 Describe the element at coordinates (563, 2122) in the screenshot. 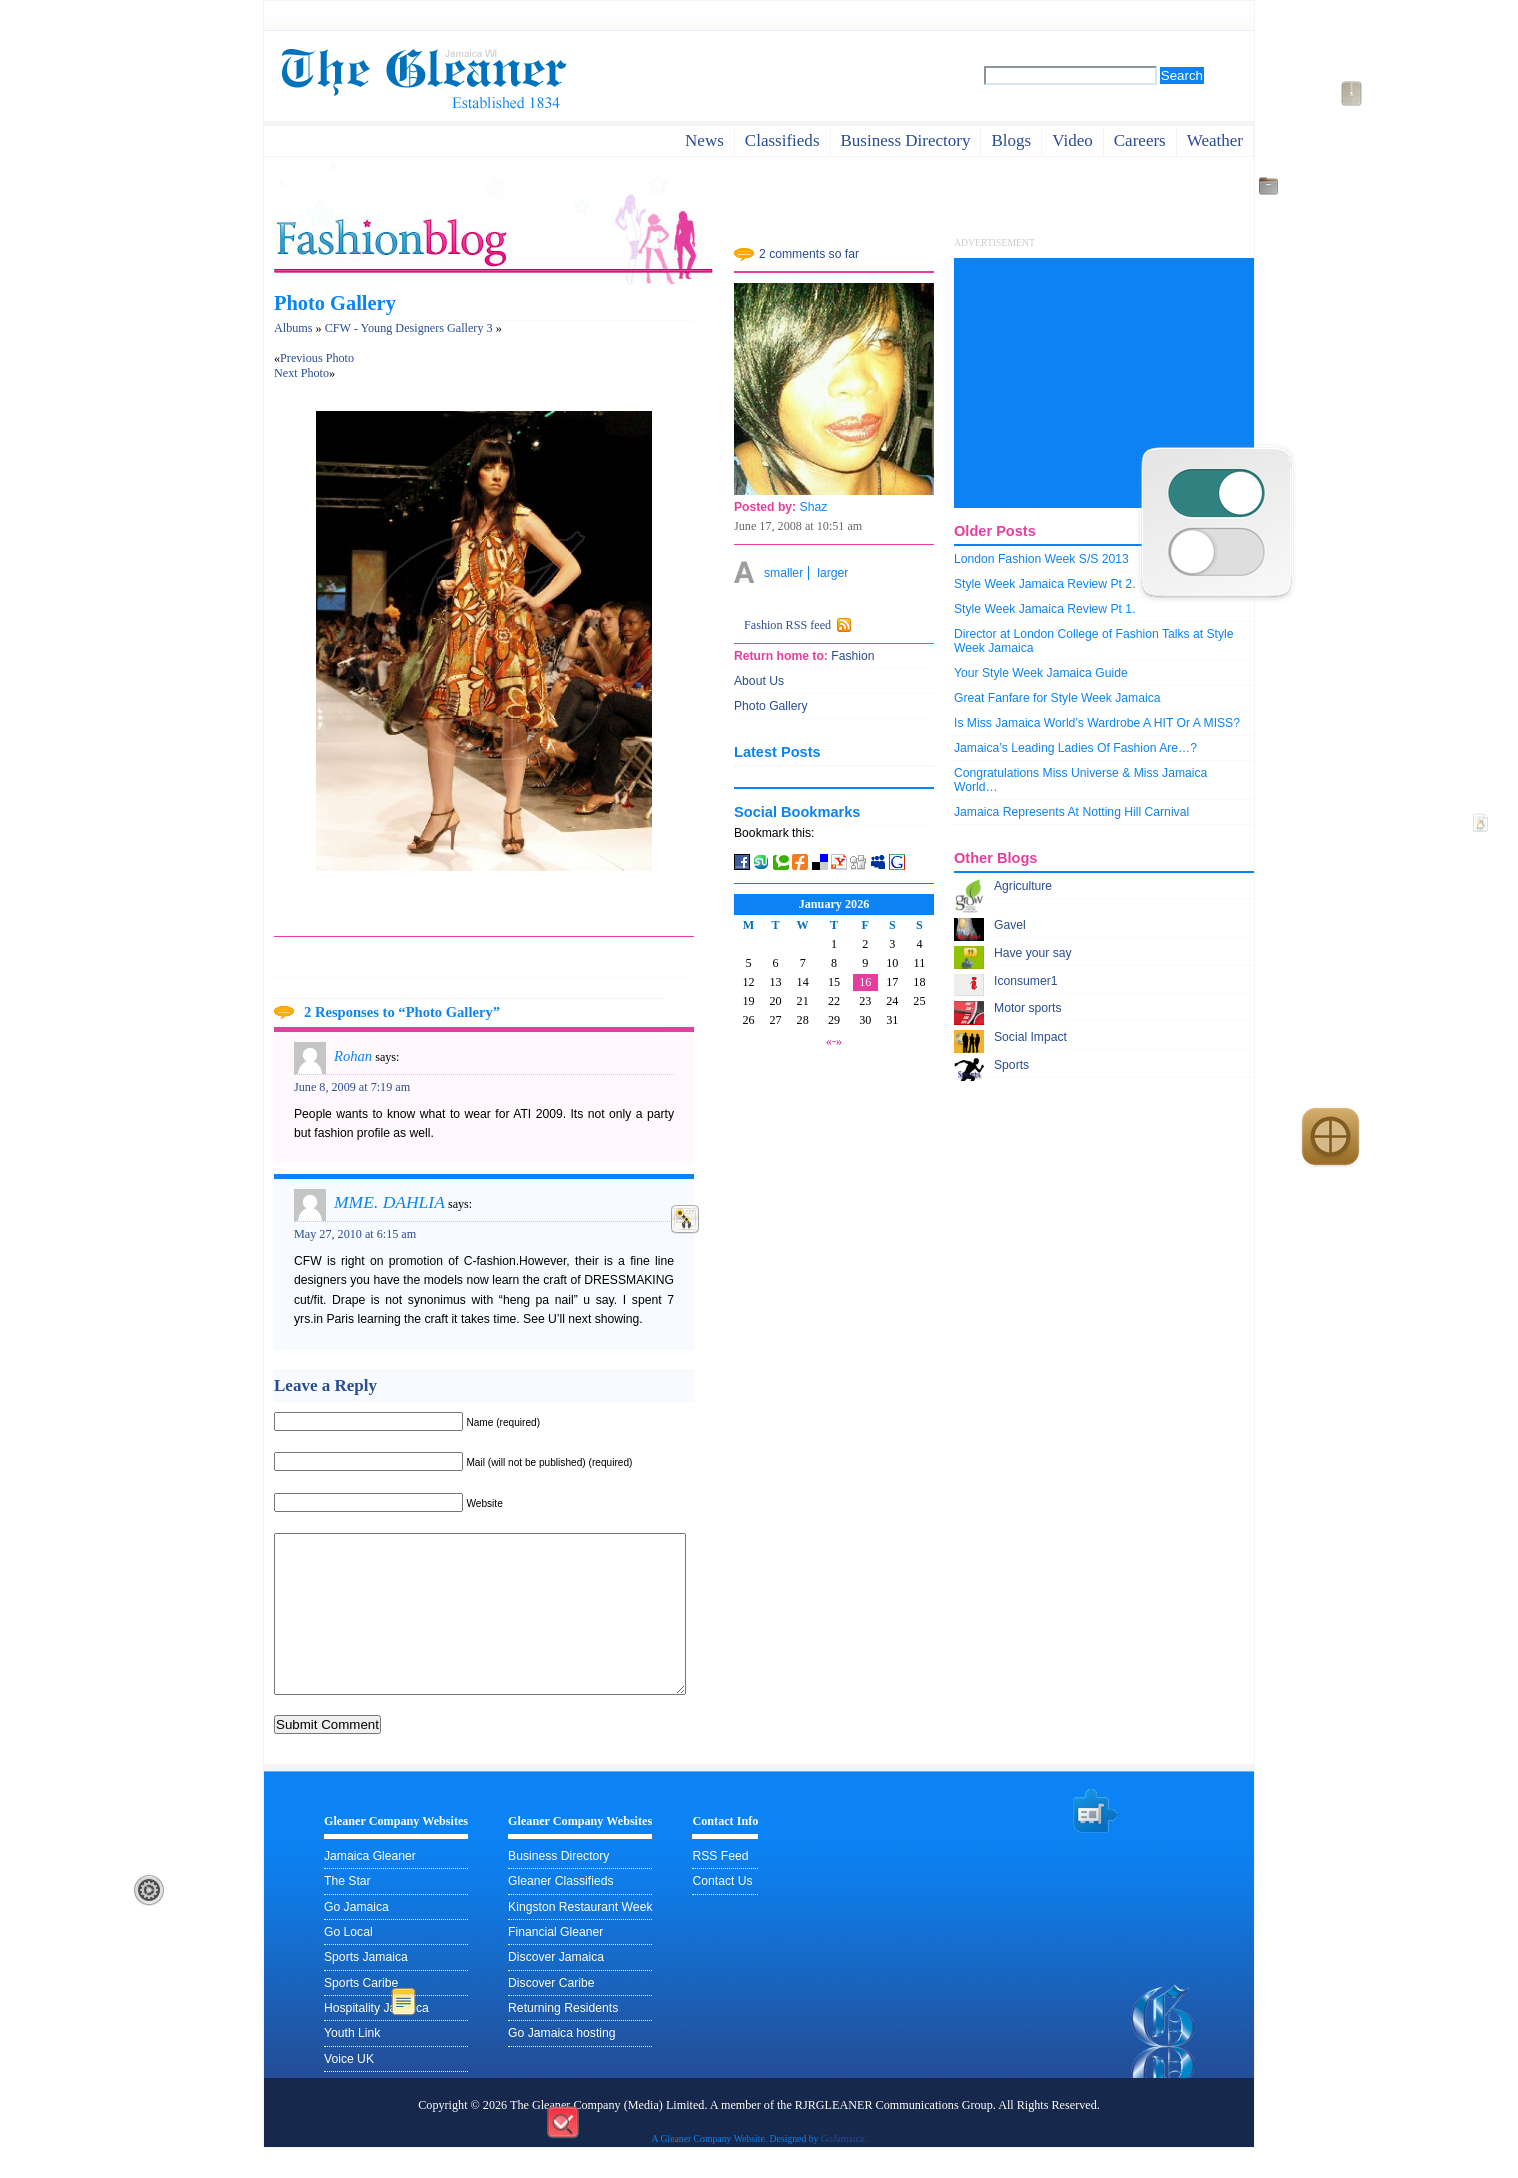

I see `open system configuration settings` at that location.